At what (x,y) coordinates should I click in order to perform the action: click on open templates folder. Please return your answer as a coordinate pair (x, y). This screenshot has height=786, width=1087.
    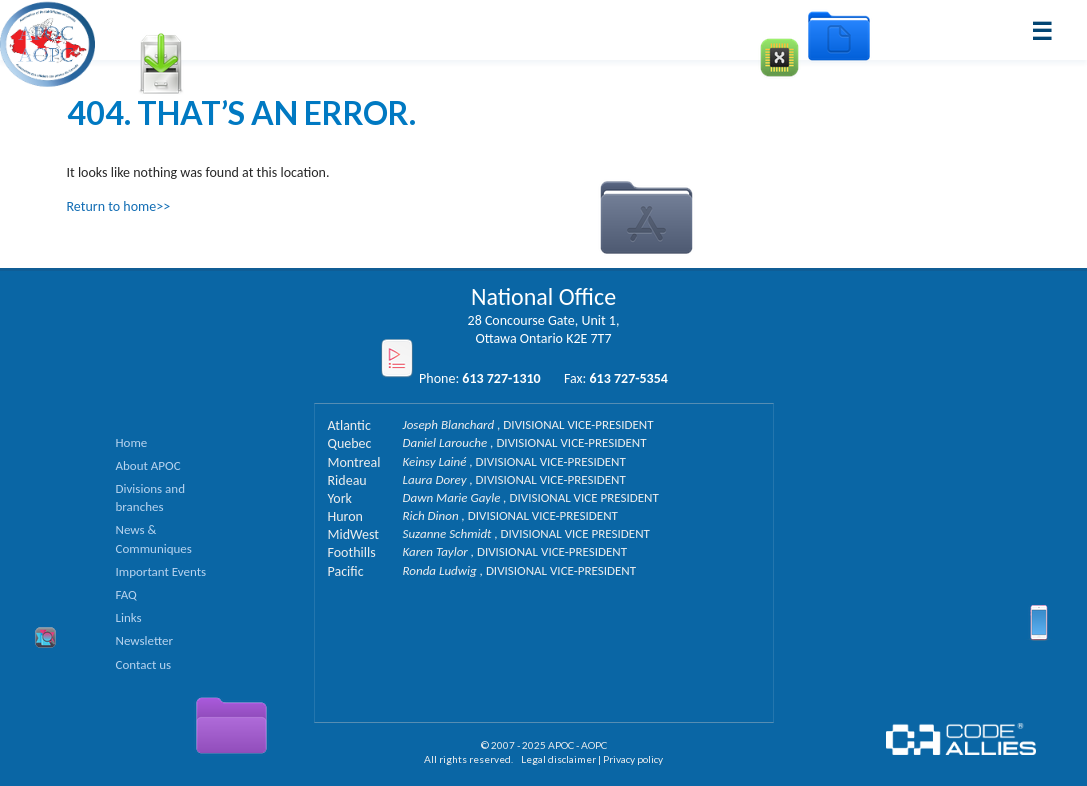
    Looking at the image, I should click on (646, 217).